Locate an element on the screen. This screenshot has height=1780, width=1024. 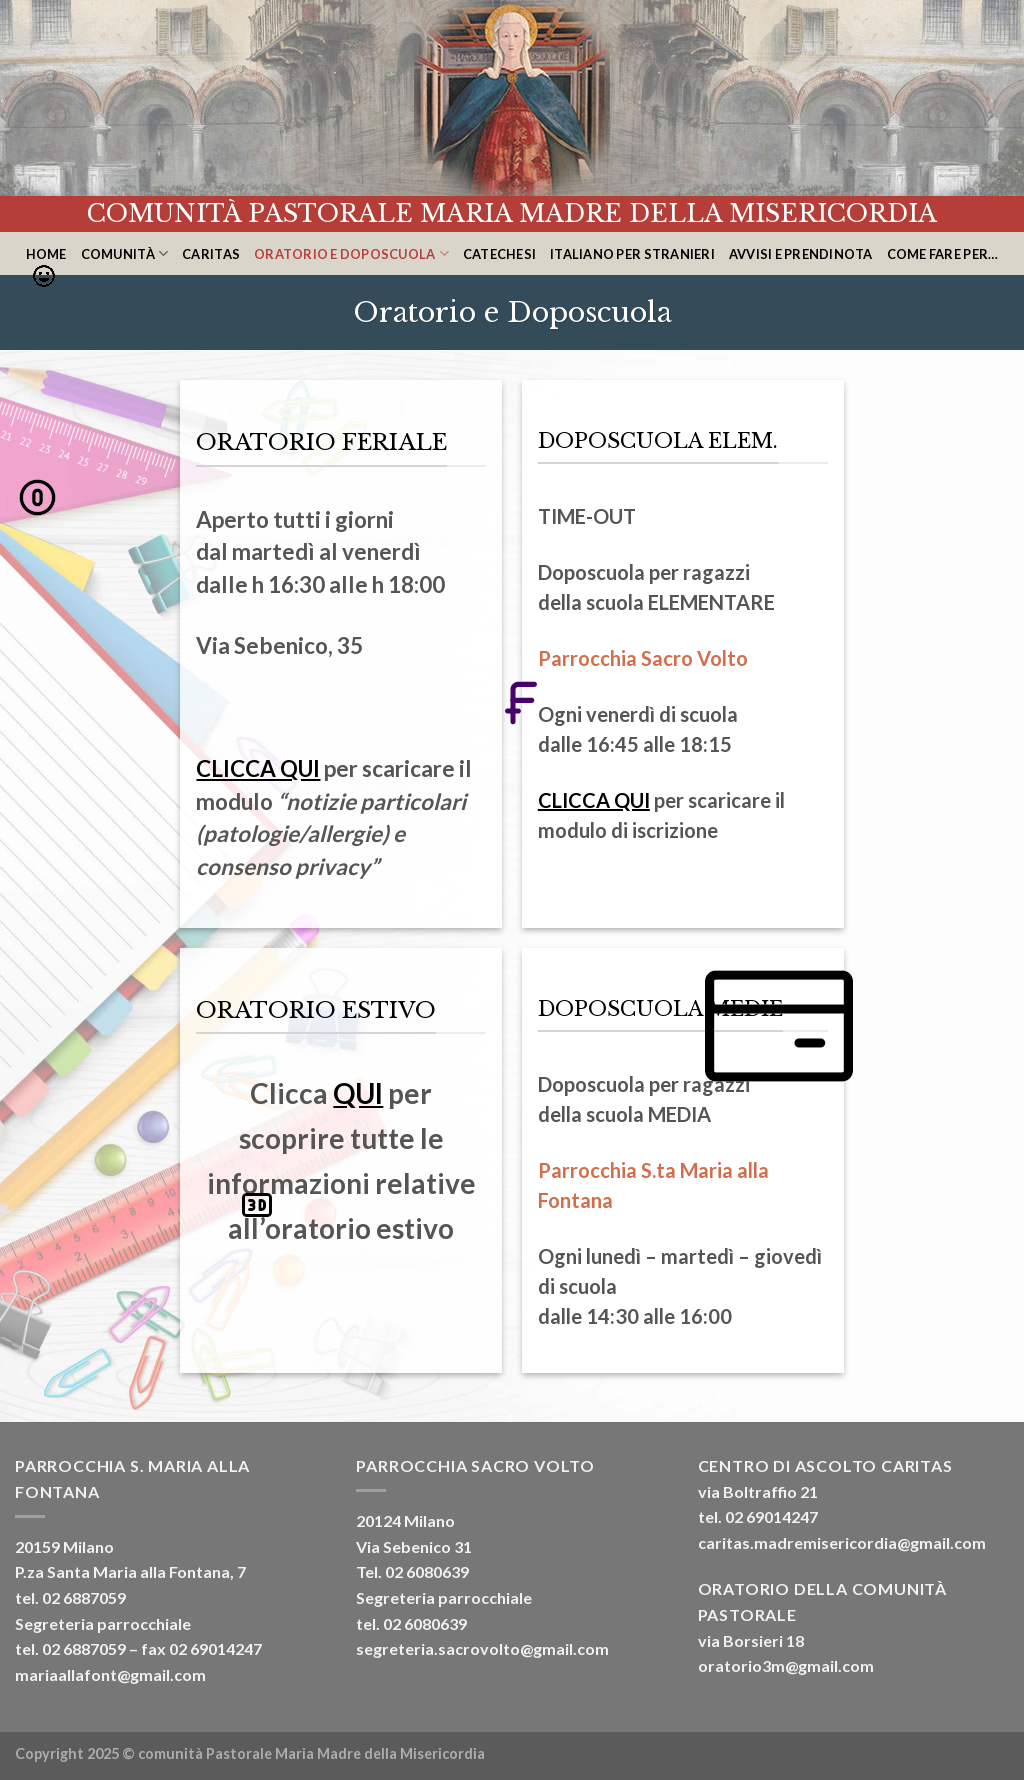
indicates Swiss franc currency is located at coordinates (521, 703).